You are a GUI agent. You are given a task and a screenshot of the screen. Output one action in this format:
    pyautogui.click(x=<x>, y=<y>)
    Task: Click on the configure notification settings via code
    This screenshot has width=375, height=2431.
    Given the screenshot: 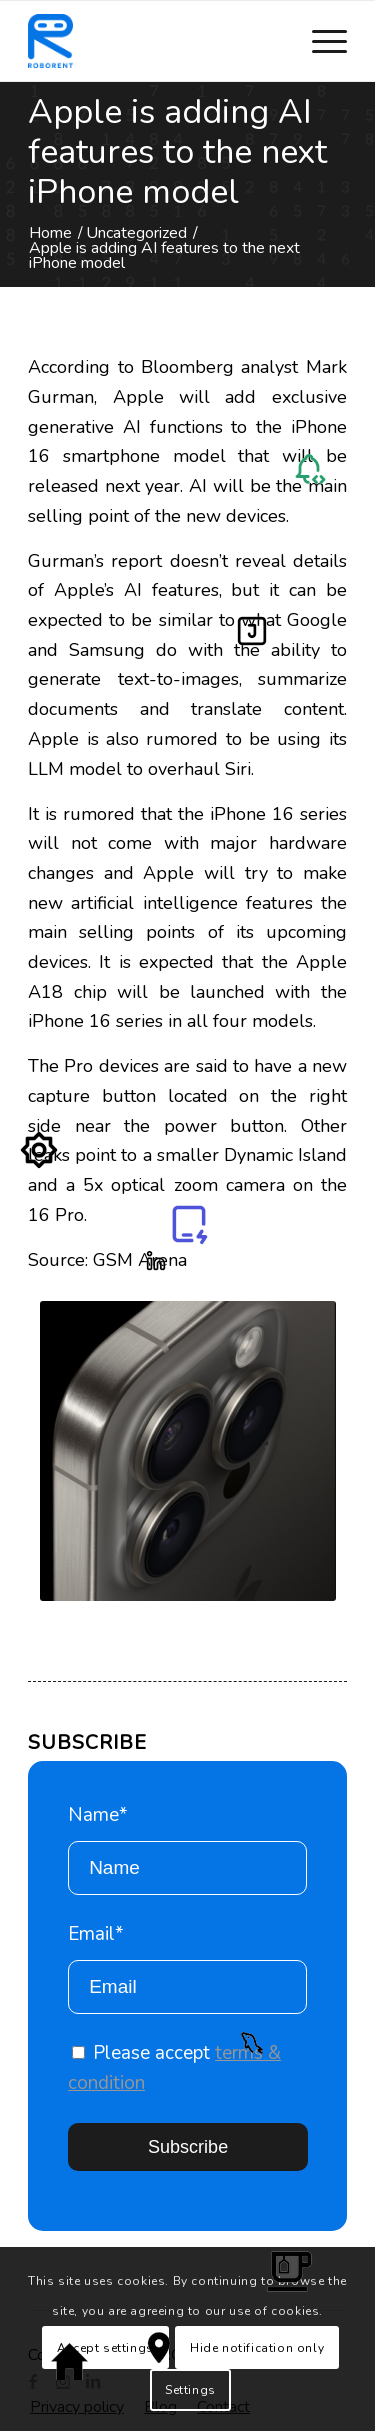 What is the action you would take?
    pyautogui.click(x=309, y=469)
    